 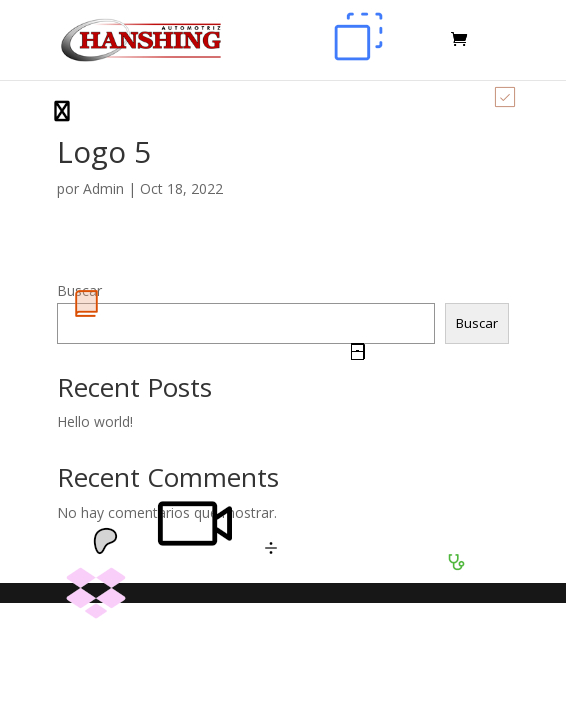 What do you see at coordinates (86, 303) in the screenshot?
I see `open a book or reading view` at bounding box center [86, 303].